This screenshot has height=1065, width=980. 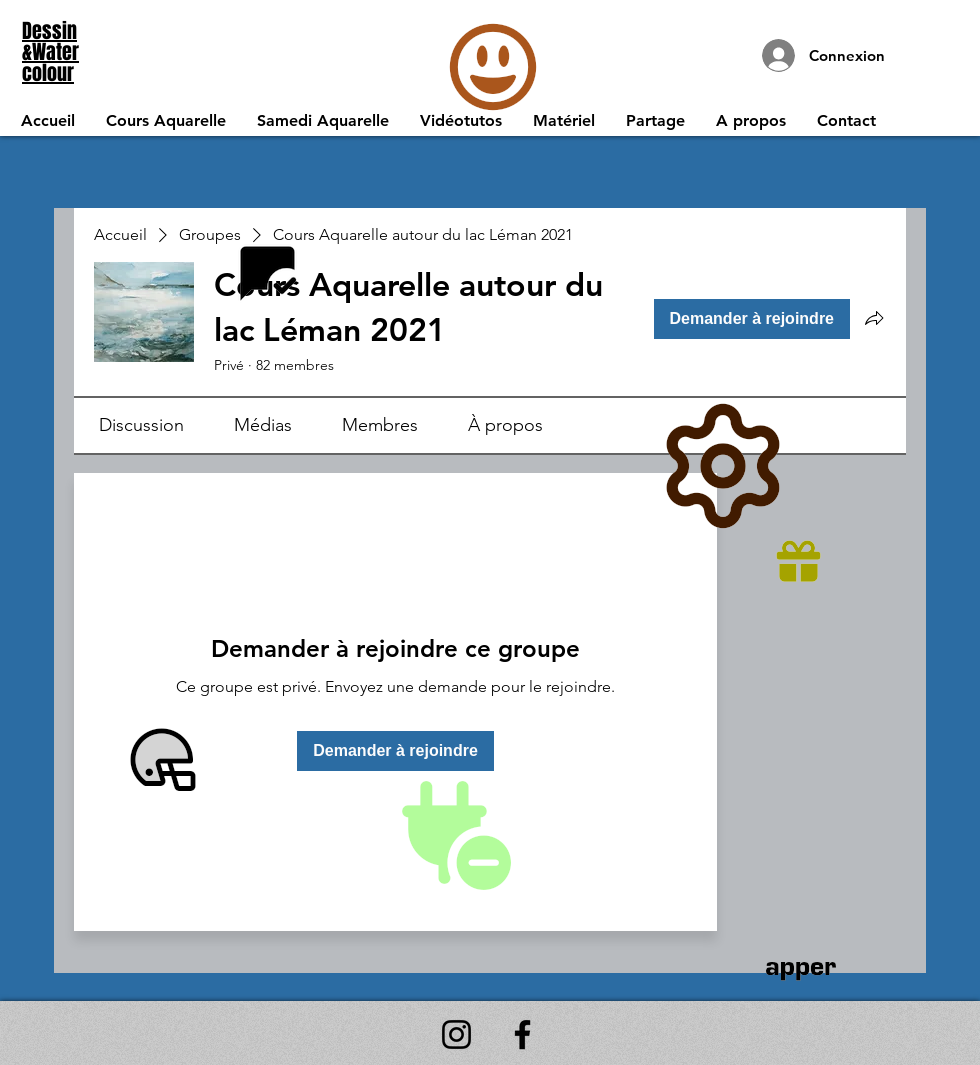 I want to click on disconnect or remove a power connection, so click(x=450, y=835).